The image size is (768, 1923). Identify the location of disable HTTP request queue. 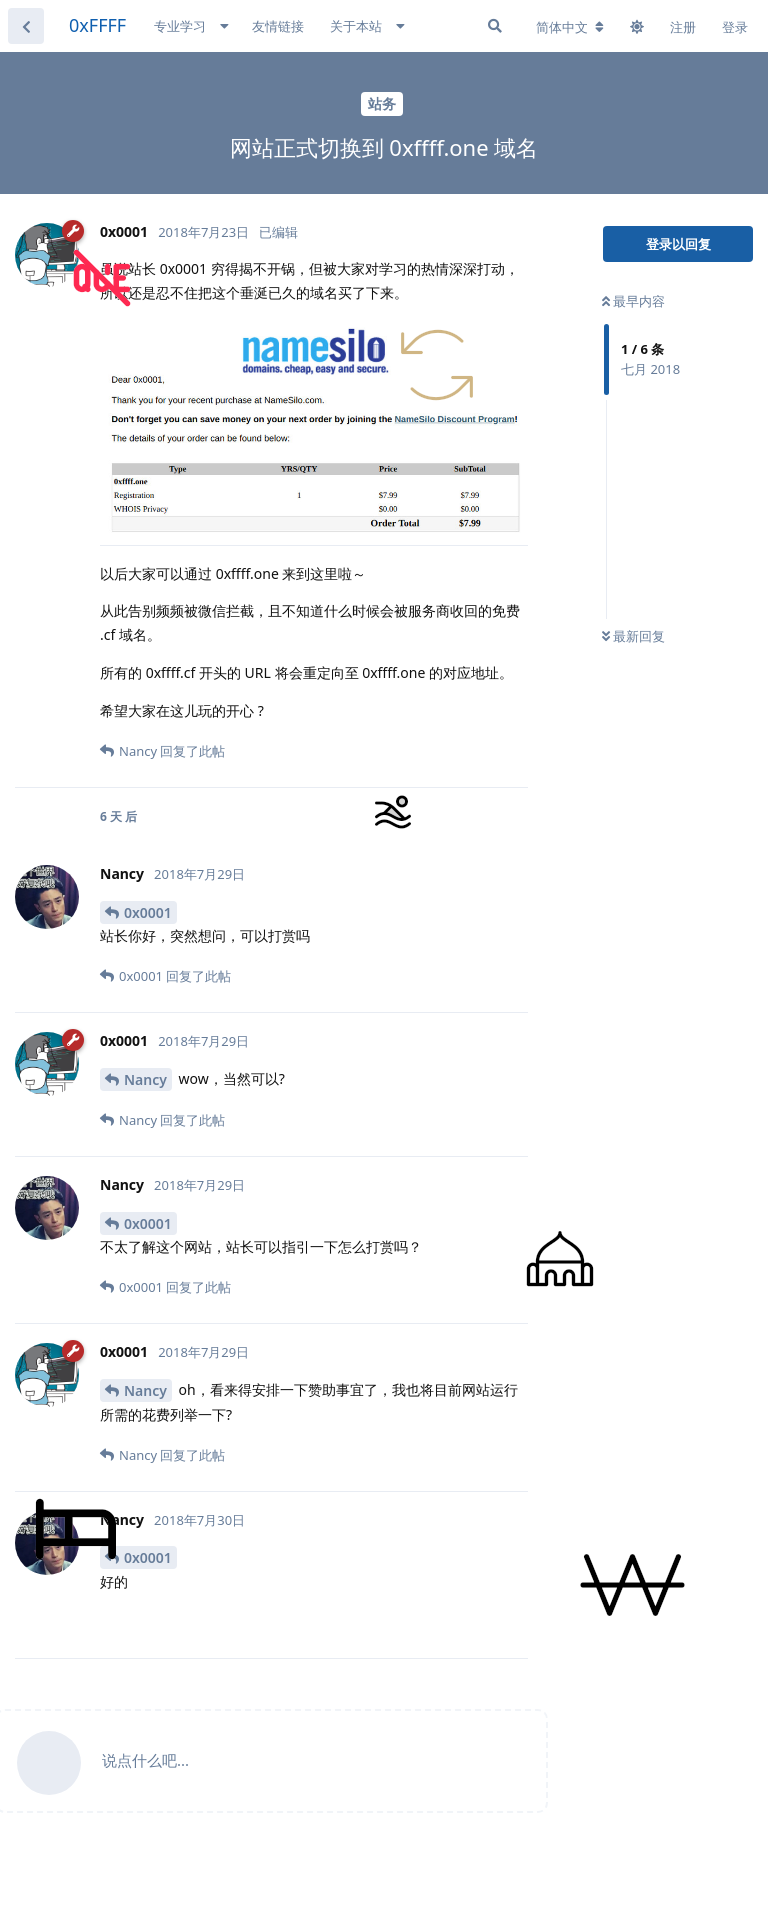
(102, 278).